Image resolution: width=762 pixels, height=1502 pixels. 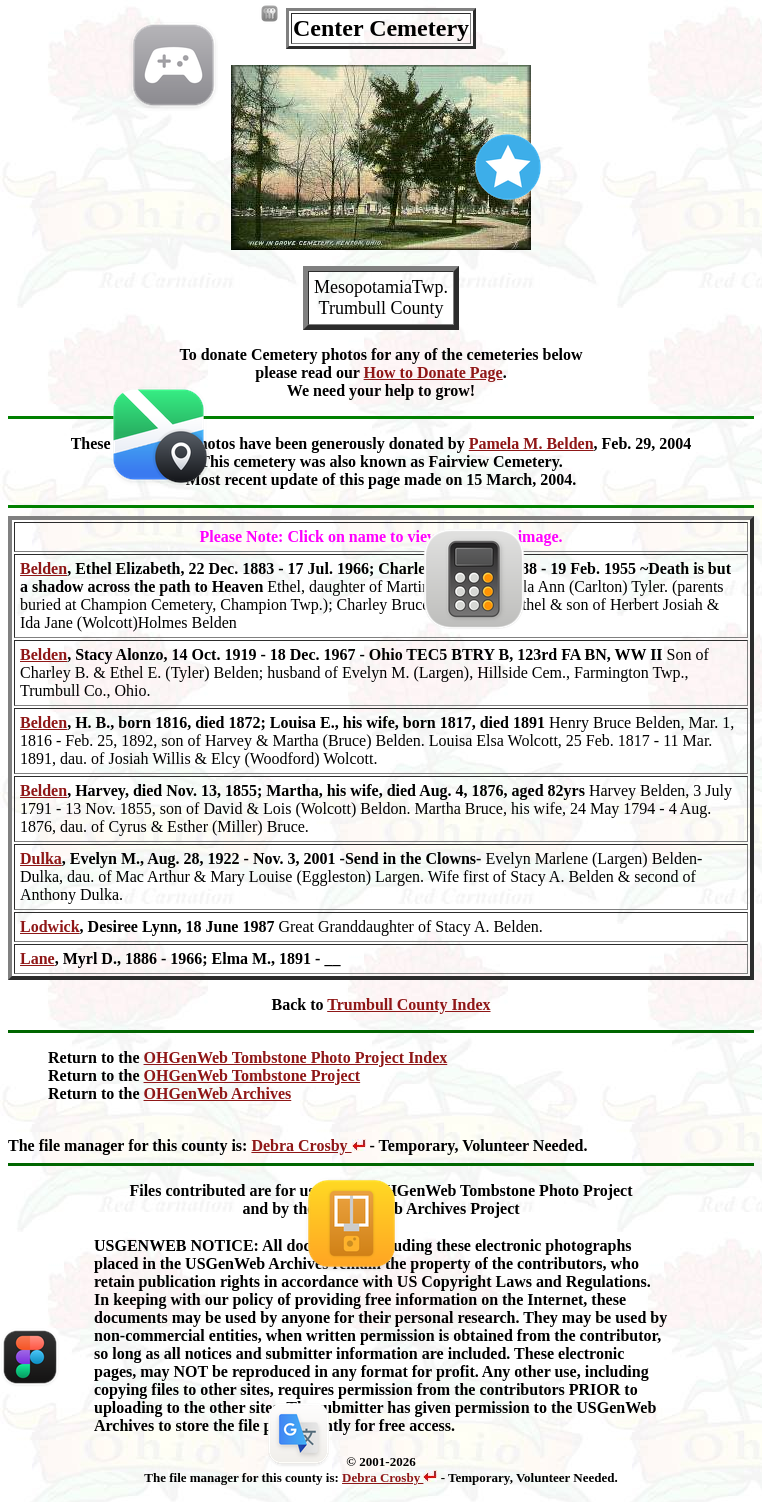 I want to click on open Piper mouse configuration app, so click(x=351, y=1223).